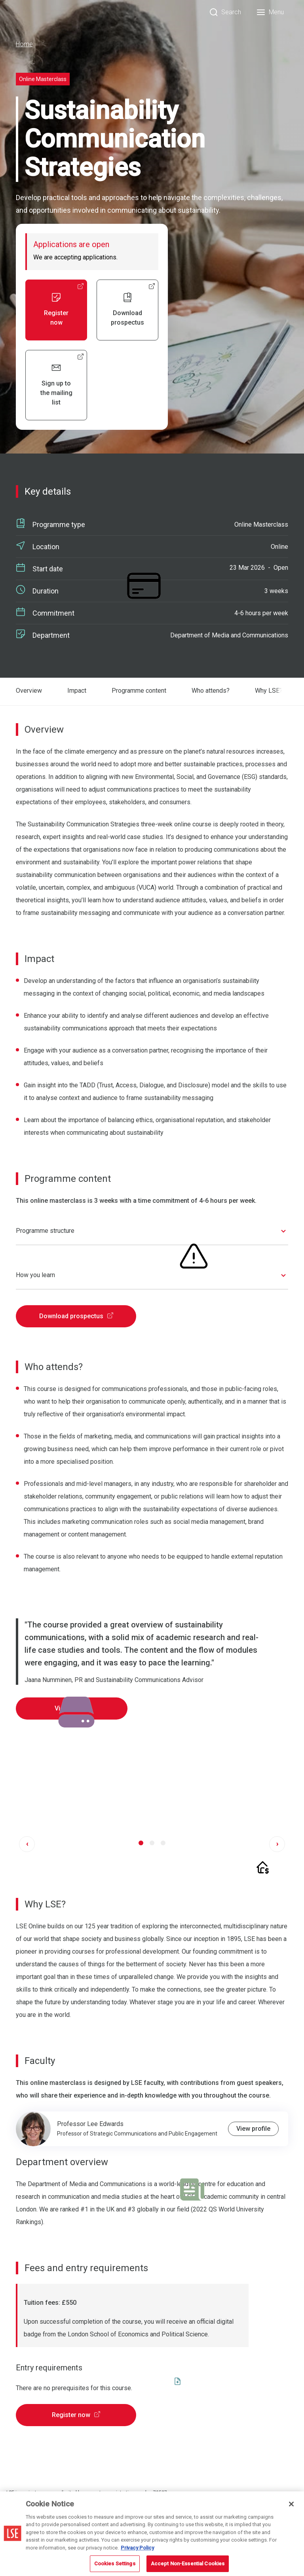 The height and width of the screenshot is (2576, 304). I want to click on indicates a warning or caution alert, so click(194, 1257).